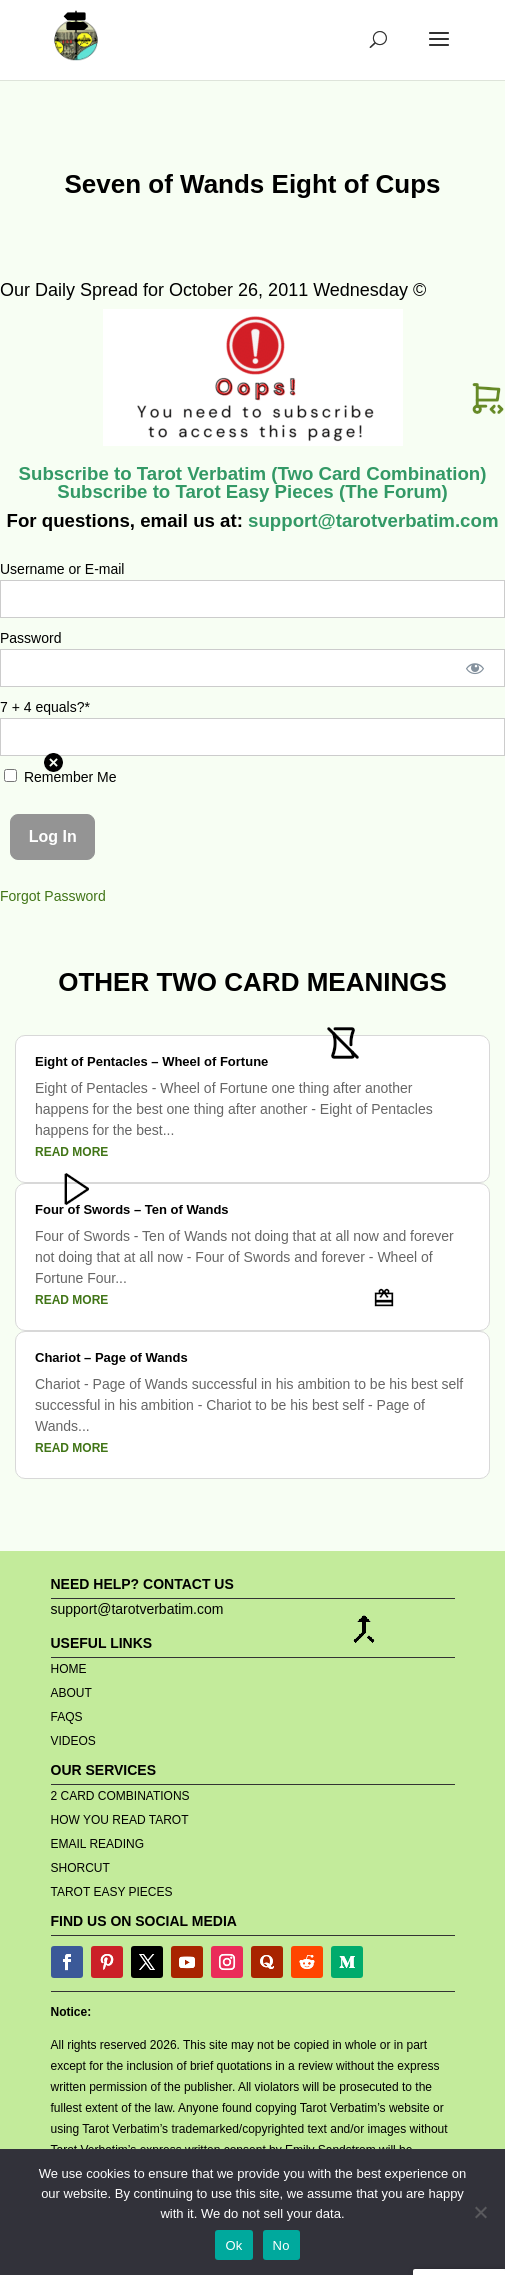  Describe the element at coordinates (53, 762) in the screenshot. I see `close or dismiss a dialog` at that location.